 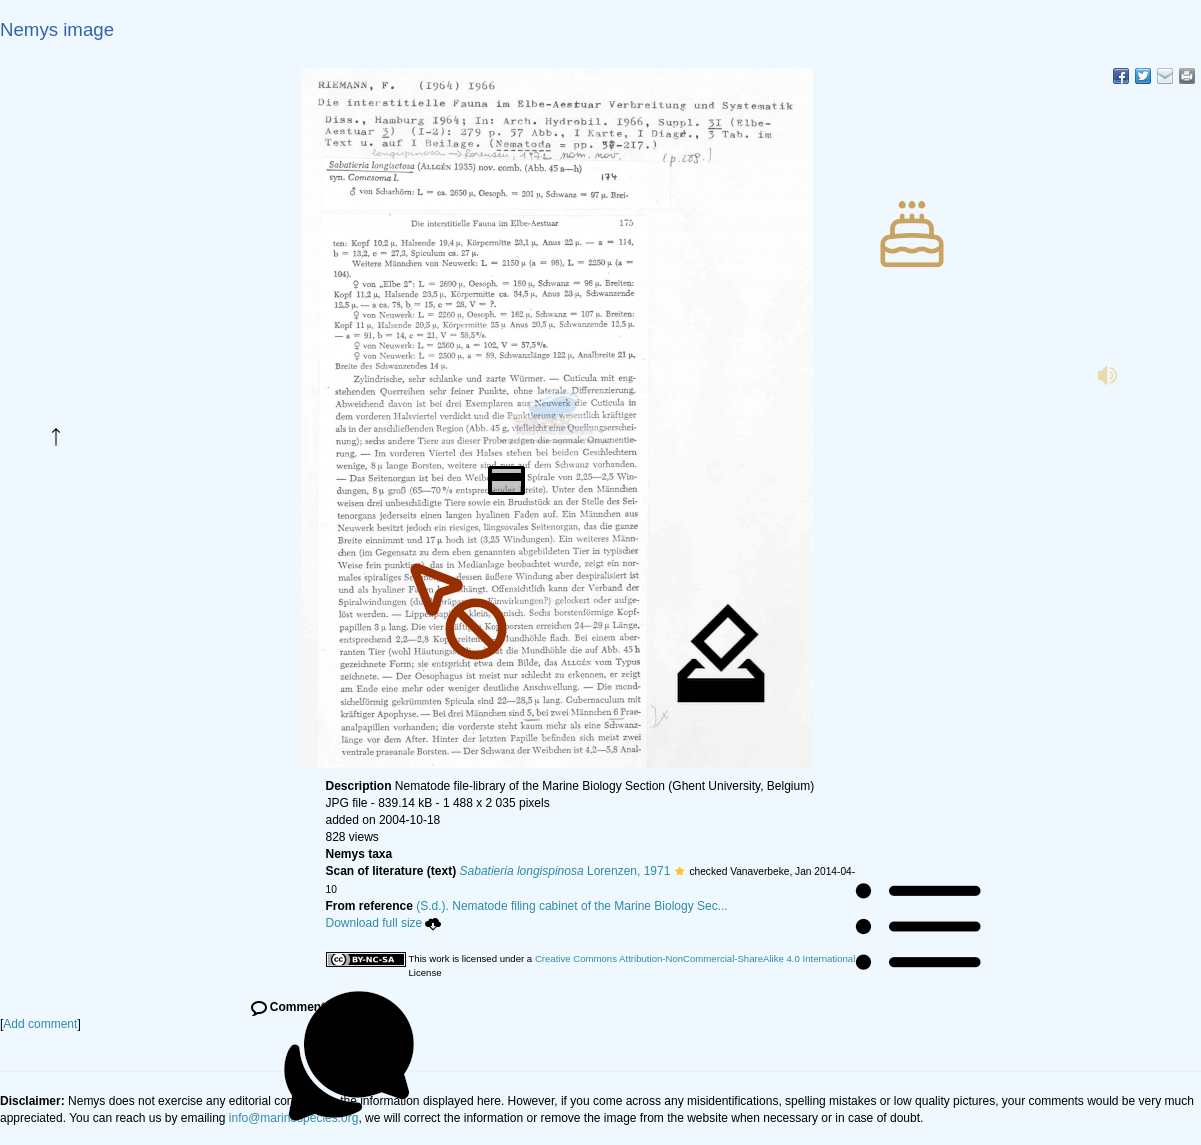 What do you see at coordinates (458, 611) in the screenshot?
I see `cursor interaction disabled` at bounding box center [458, 611].